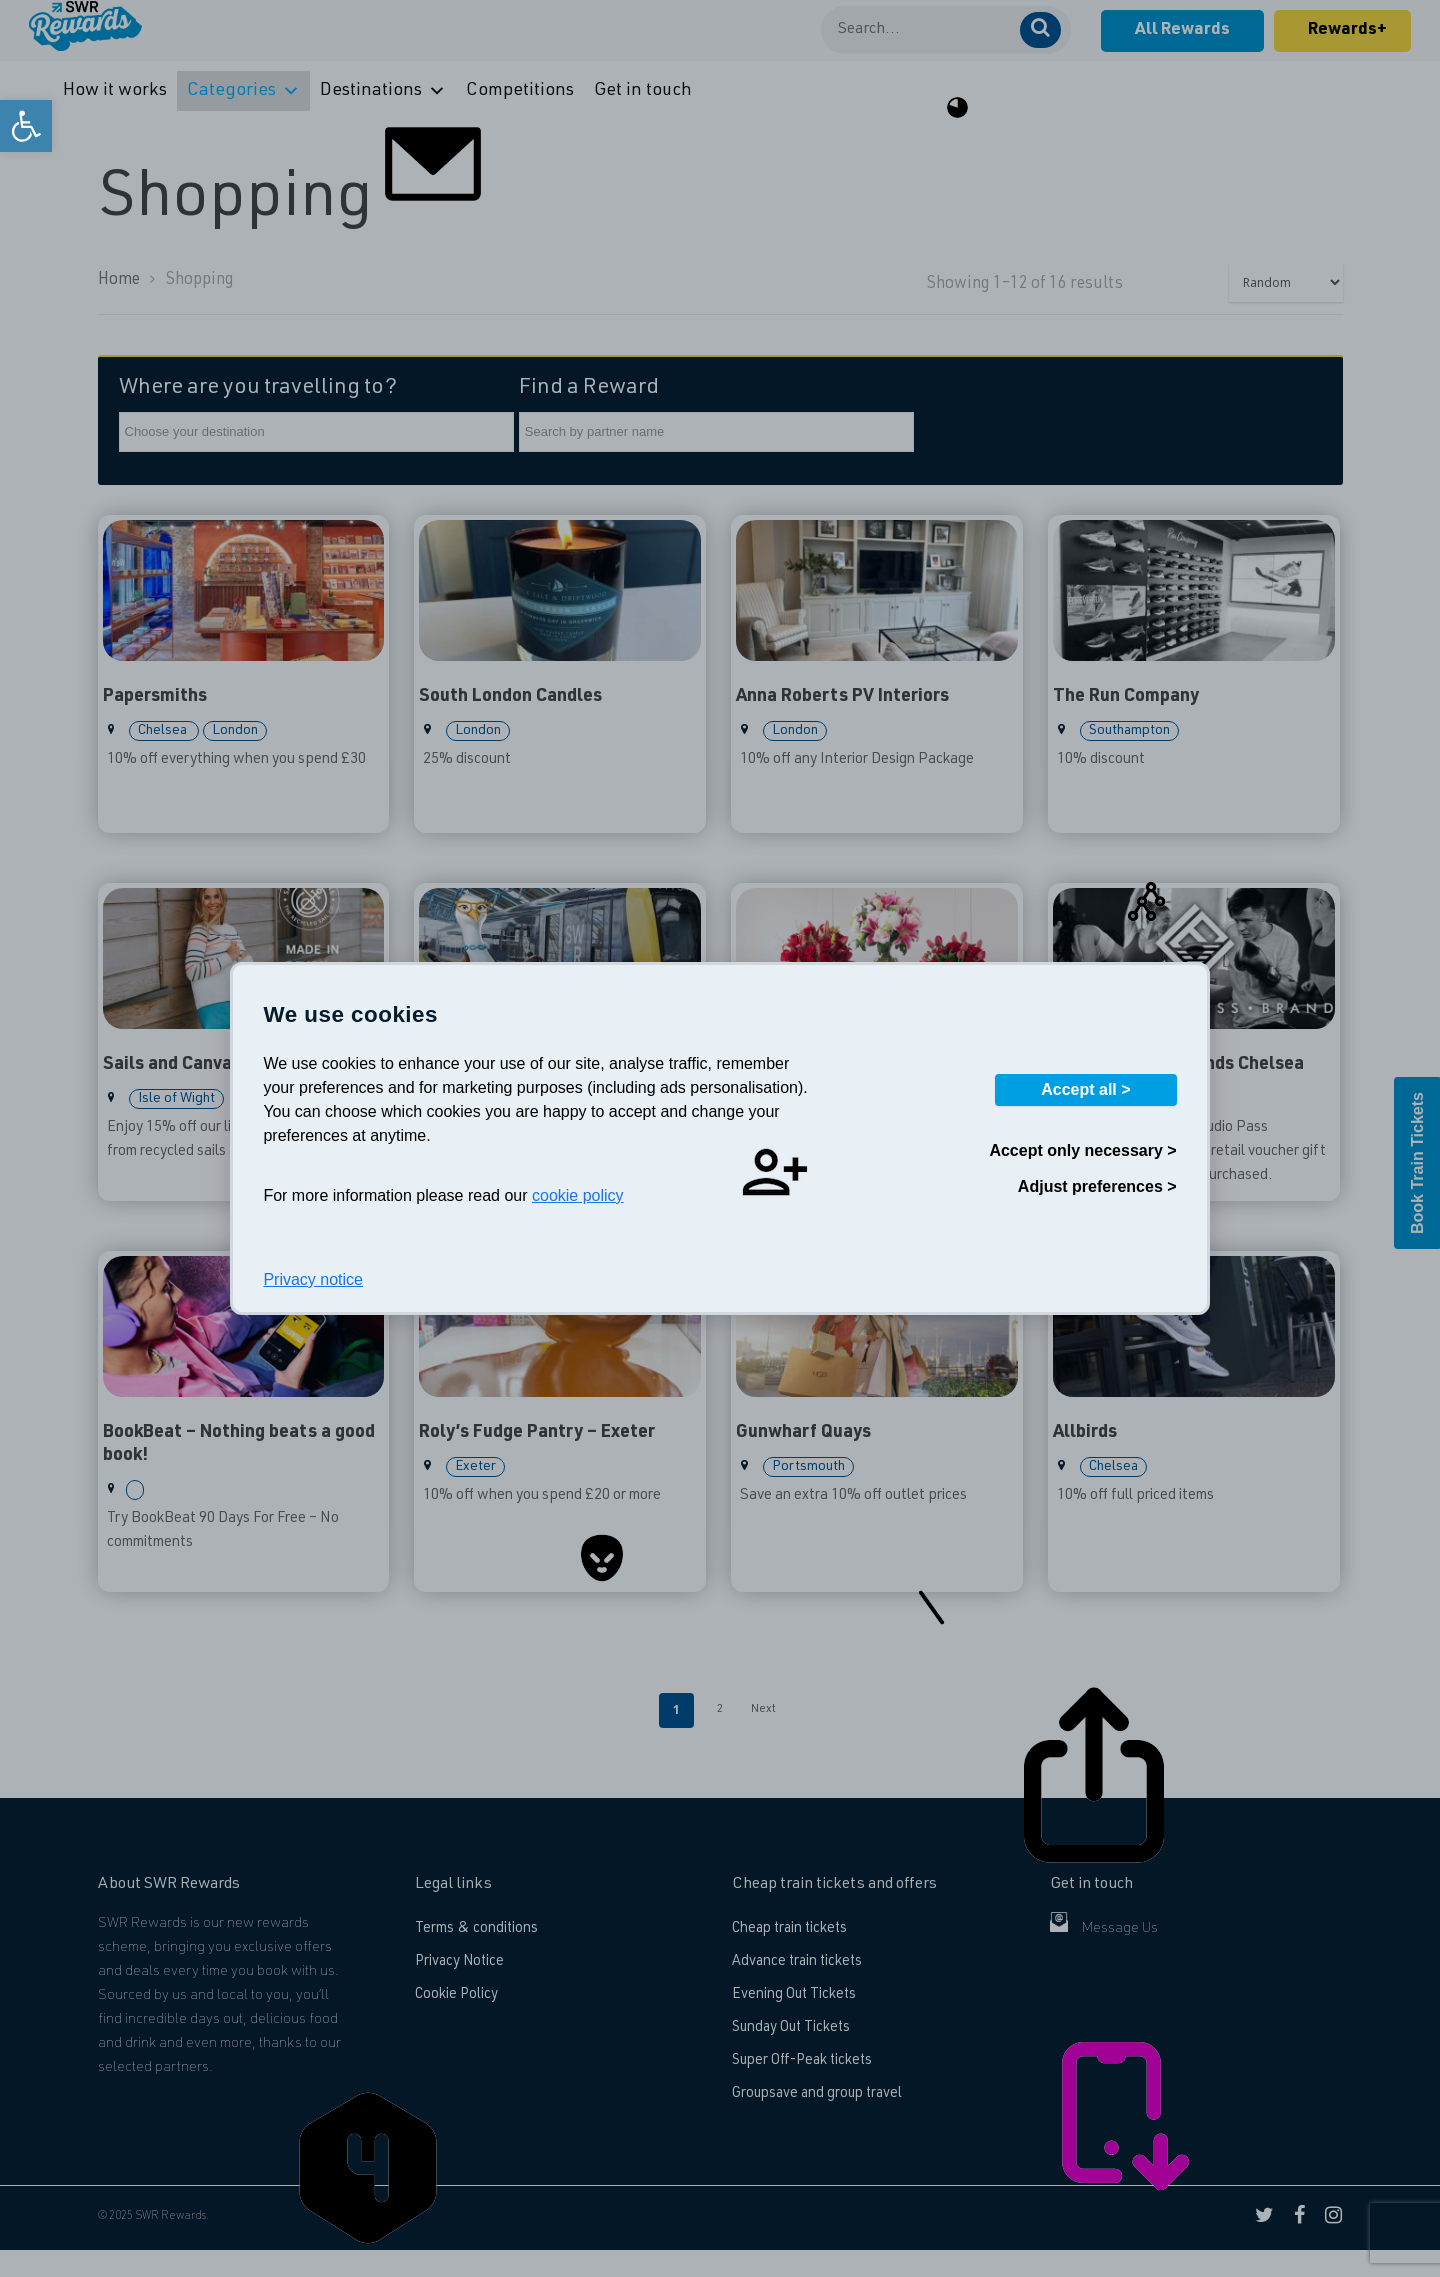  What do you see at coordinates (775, 1172) in the screenshot?
I see `add a new contact` at bounding box center [775, 1172].